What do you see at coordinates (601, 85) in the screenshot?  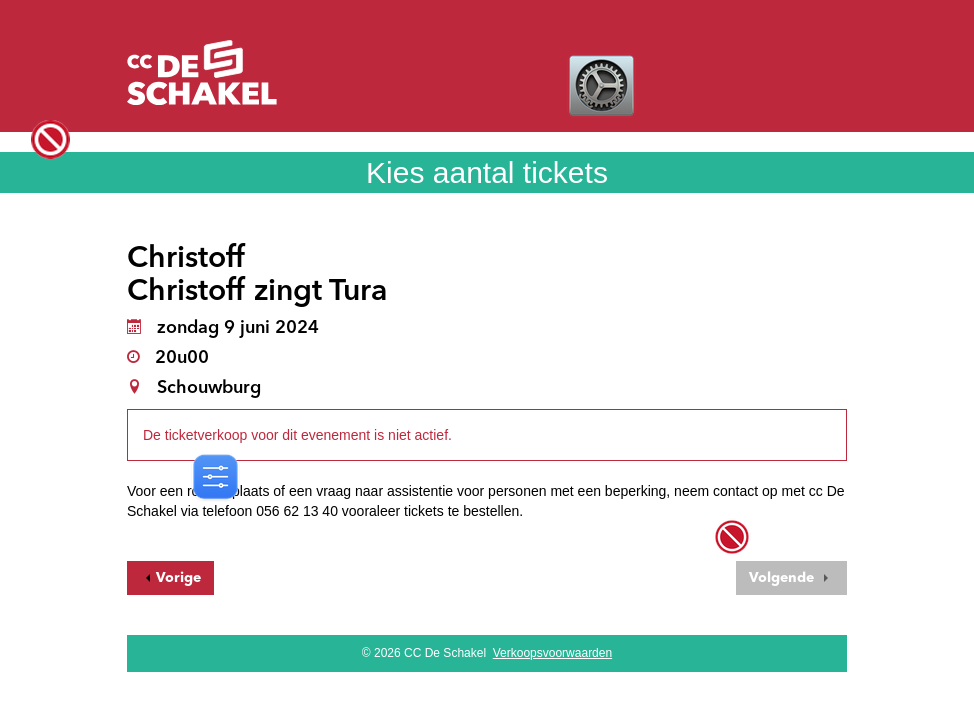 I see `access advertising and privacy settings` at bounding box center [601, 85].